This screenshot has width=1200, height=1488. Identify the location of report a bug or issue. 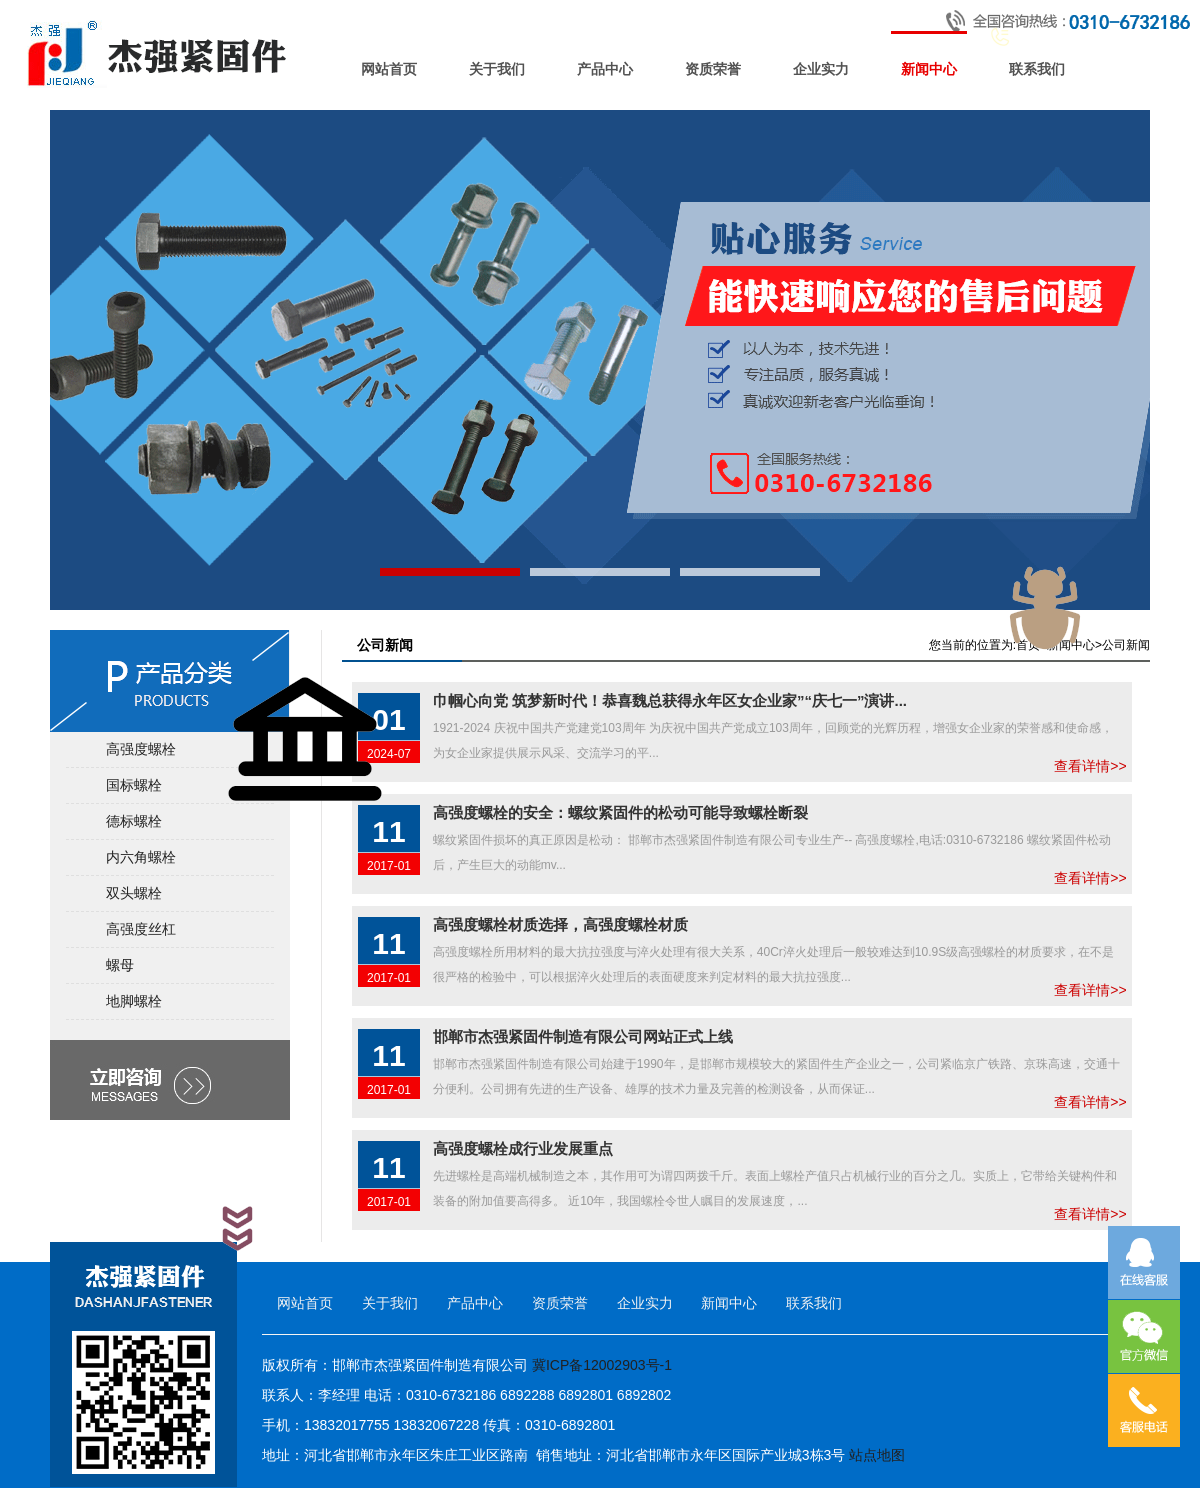
(1045, 608).